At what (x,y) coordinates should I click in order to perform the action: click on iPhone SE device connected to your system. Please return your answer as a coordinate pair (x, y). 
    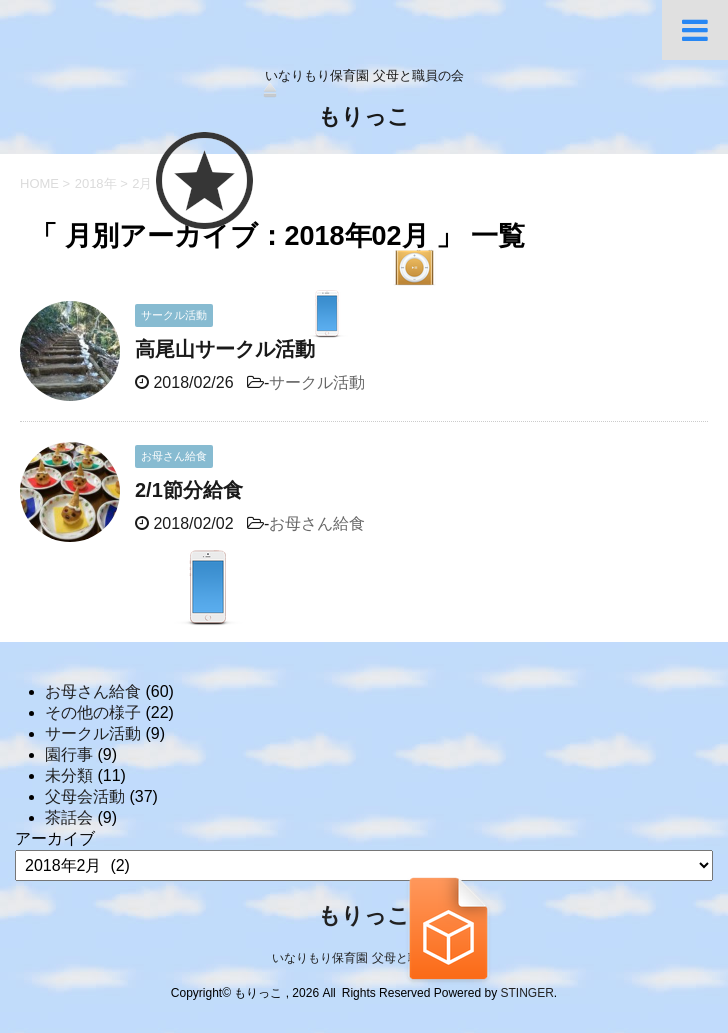
    Looking at the image, I should click on (208, 588).